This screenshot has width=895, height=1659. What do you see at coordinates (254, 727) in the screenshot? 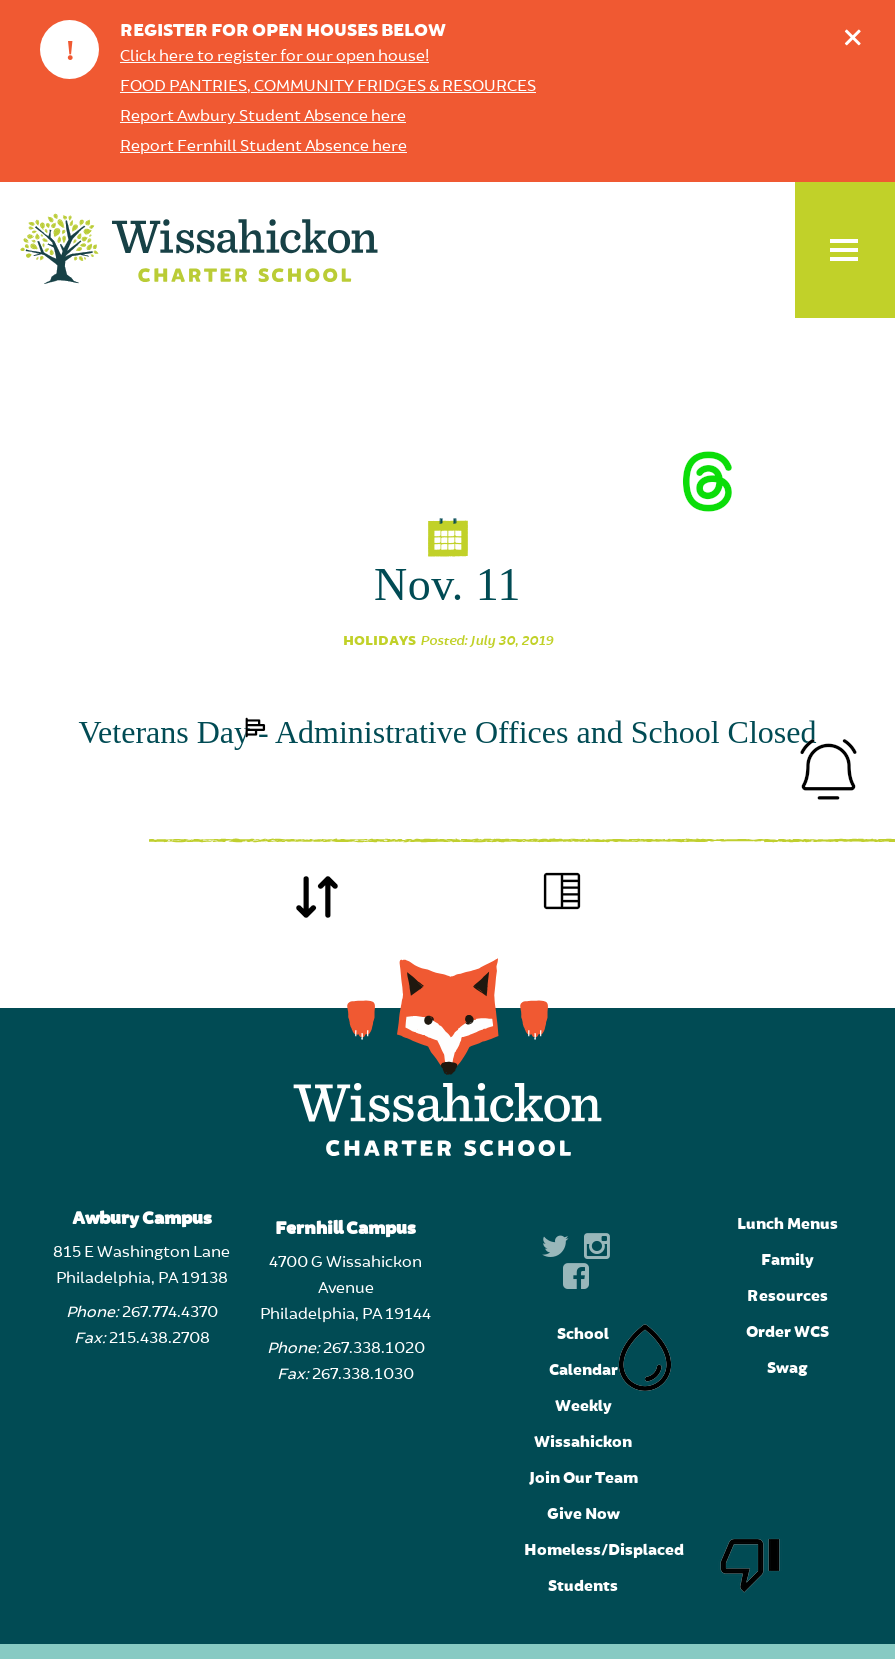
I see `view horizontal bar chart data` at bounding box center [254, 727].